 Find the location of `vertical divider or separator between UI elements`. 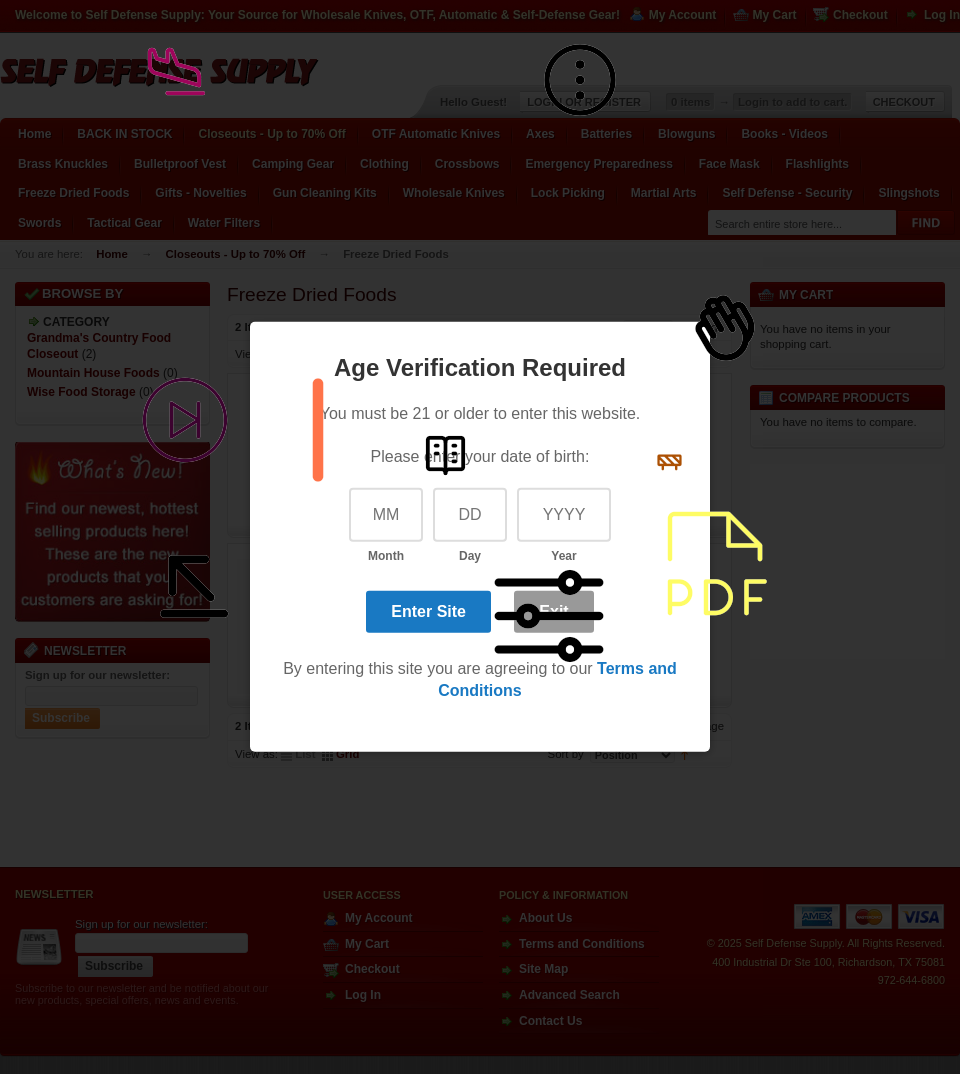

vertical divider or separator between UI elements is located at coordinates (318, 430).